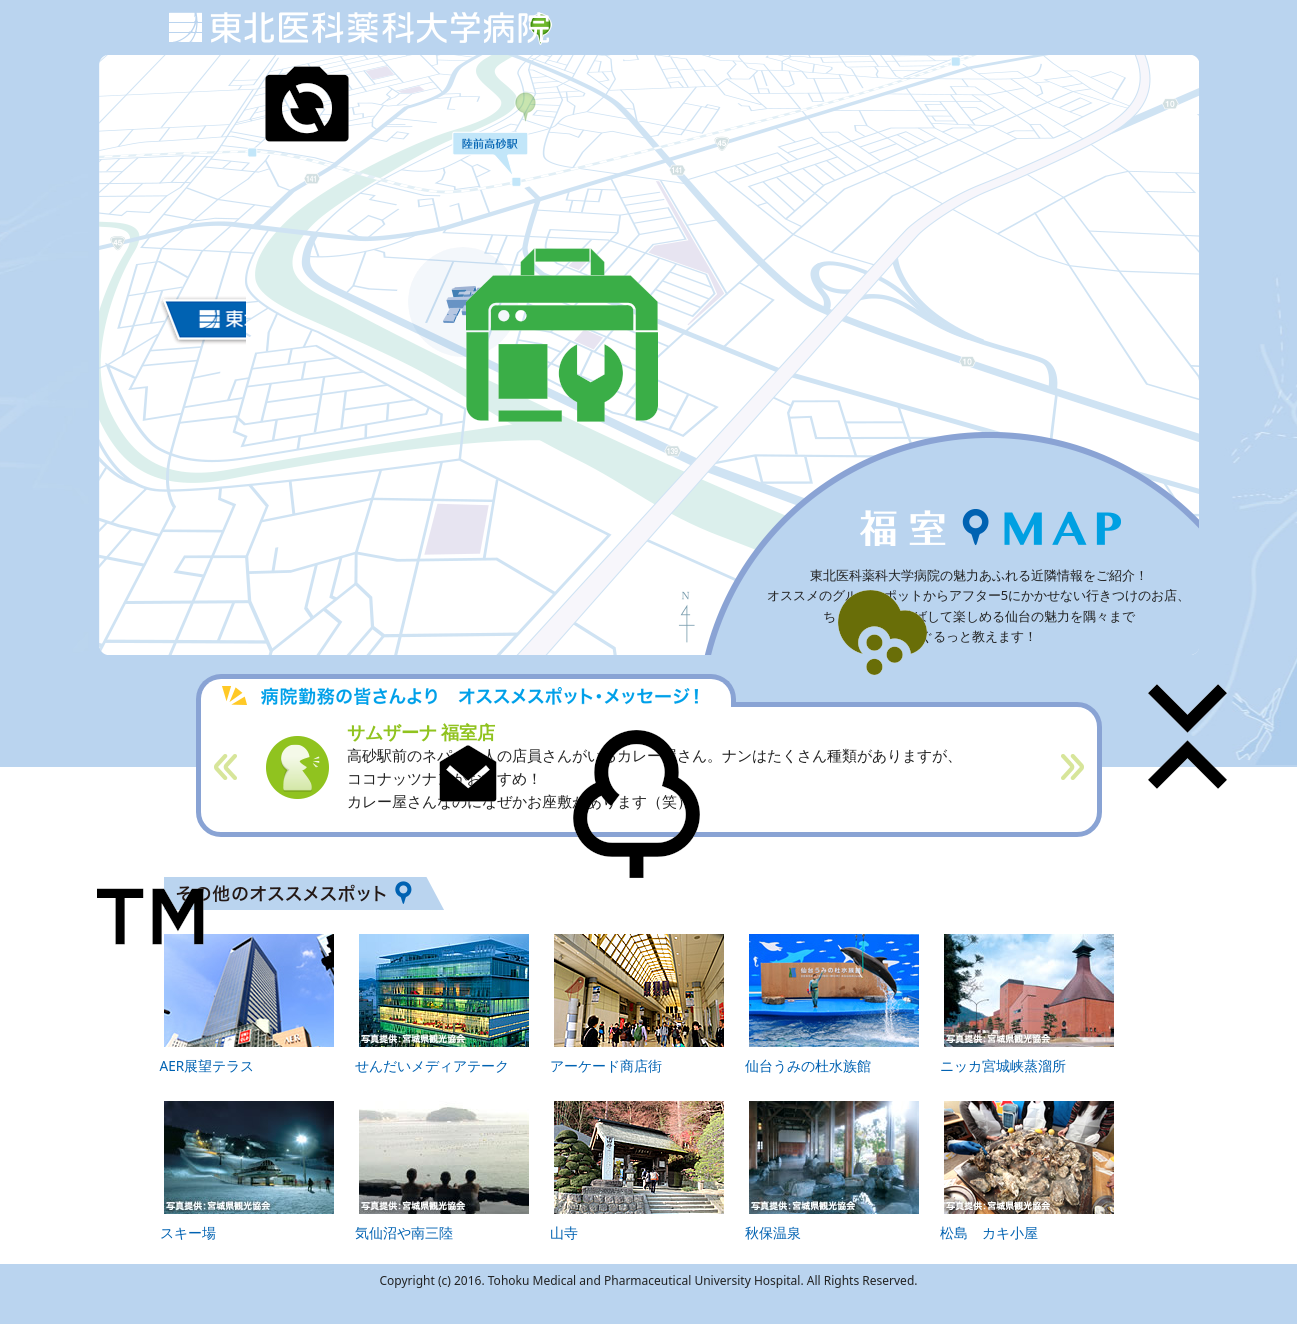  Describe the element at coordinates (562, 335) in the screenshot. I see `open Google Search Console` at that location.